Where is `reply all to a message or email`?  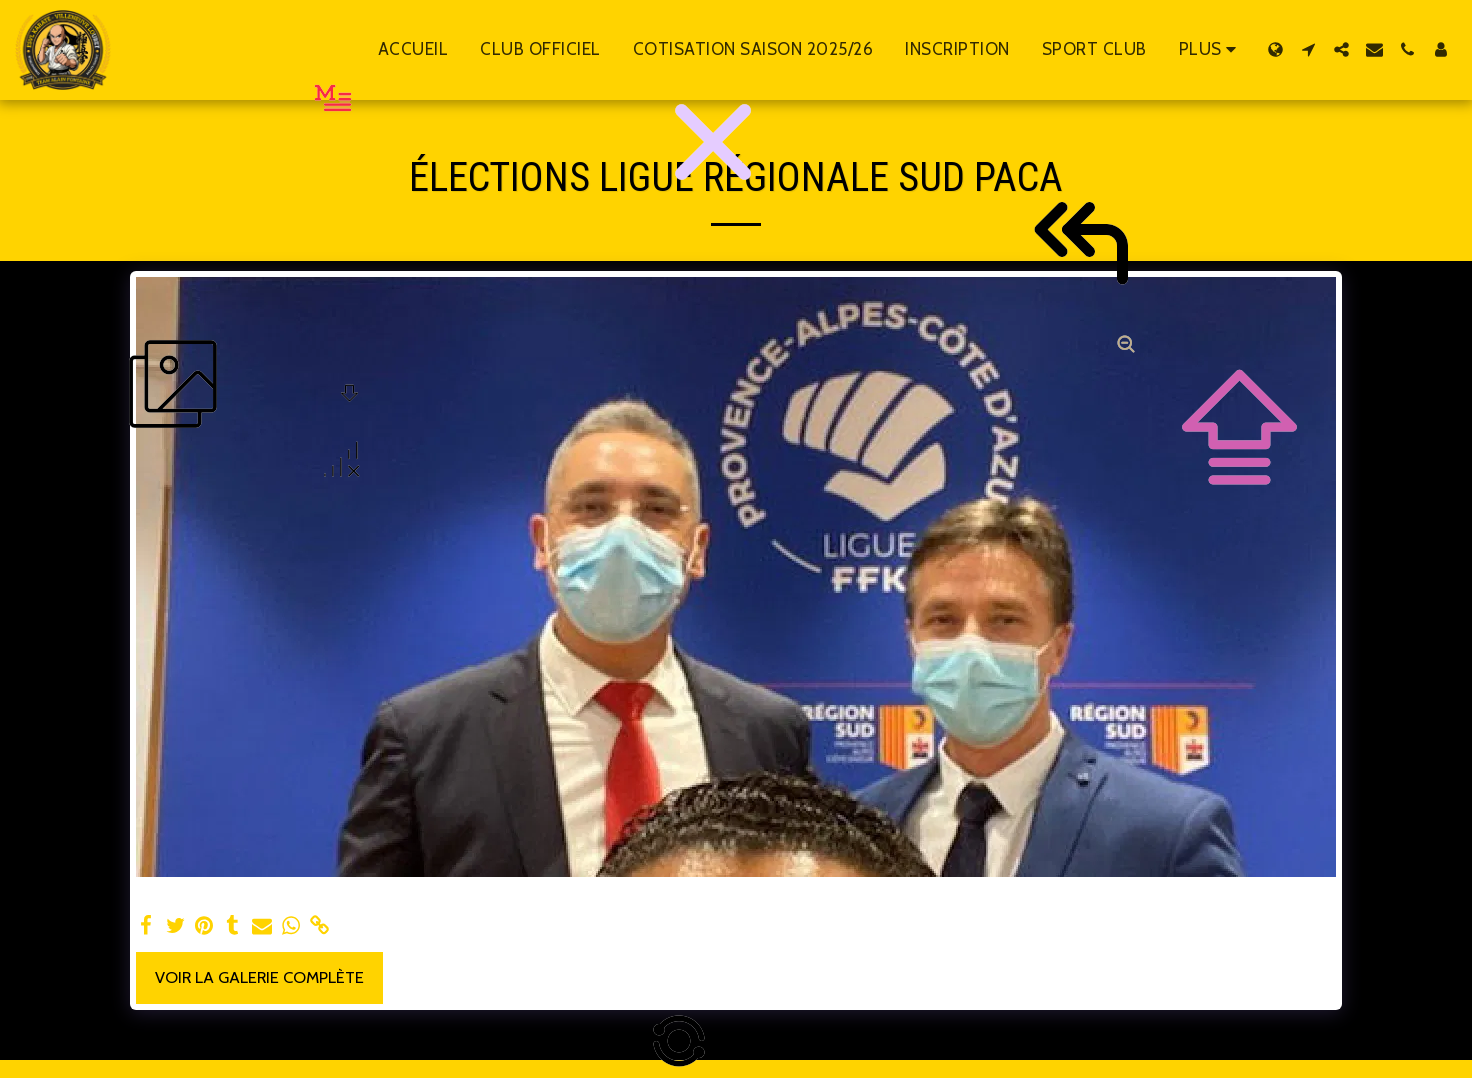
reply all to a message or email is located at coordinates (1084, 246).